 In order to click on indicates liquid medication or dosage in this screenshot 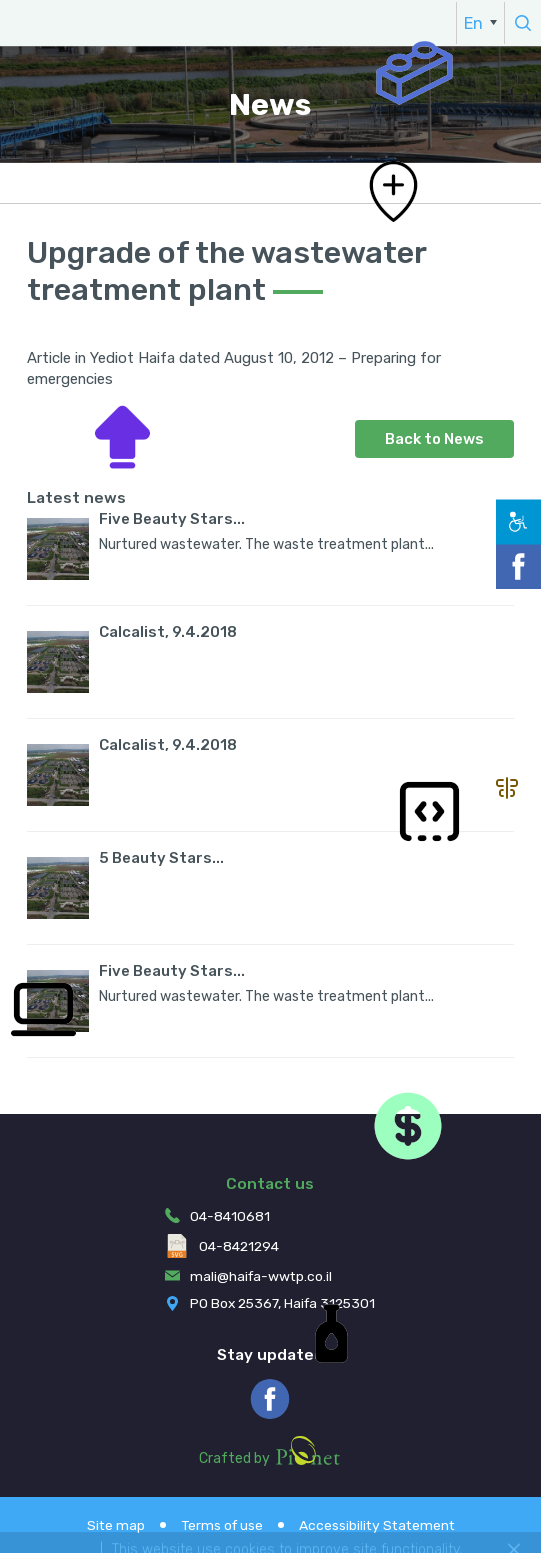, I will do `click(331, 1333)`.